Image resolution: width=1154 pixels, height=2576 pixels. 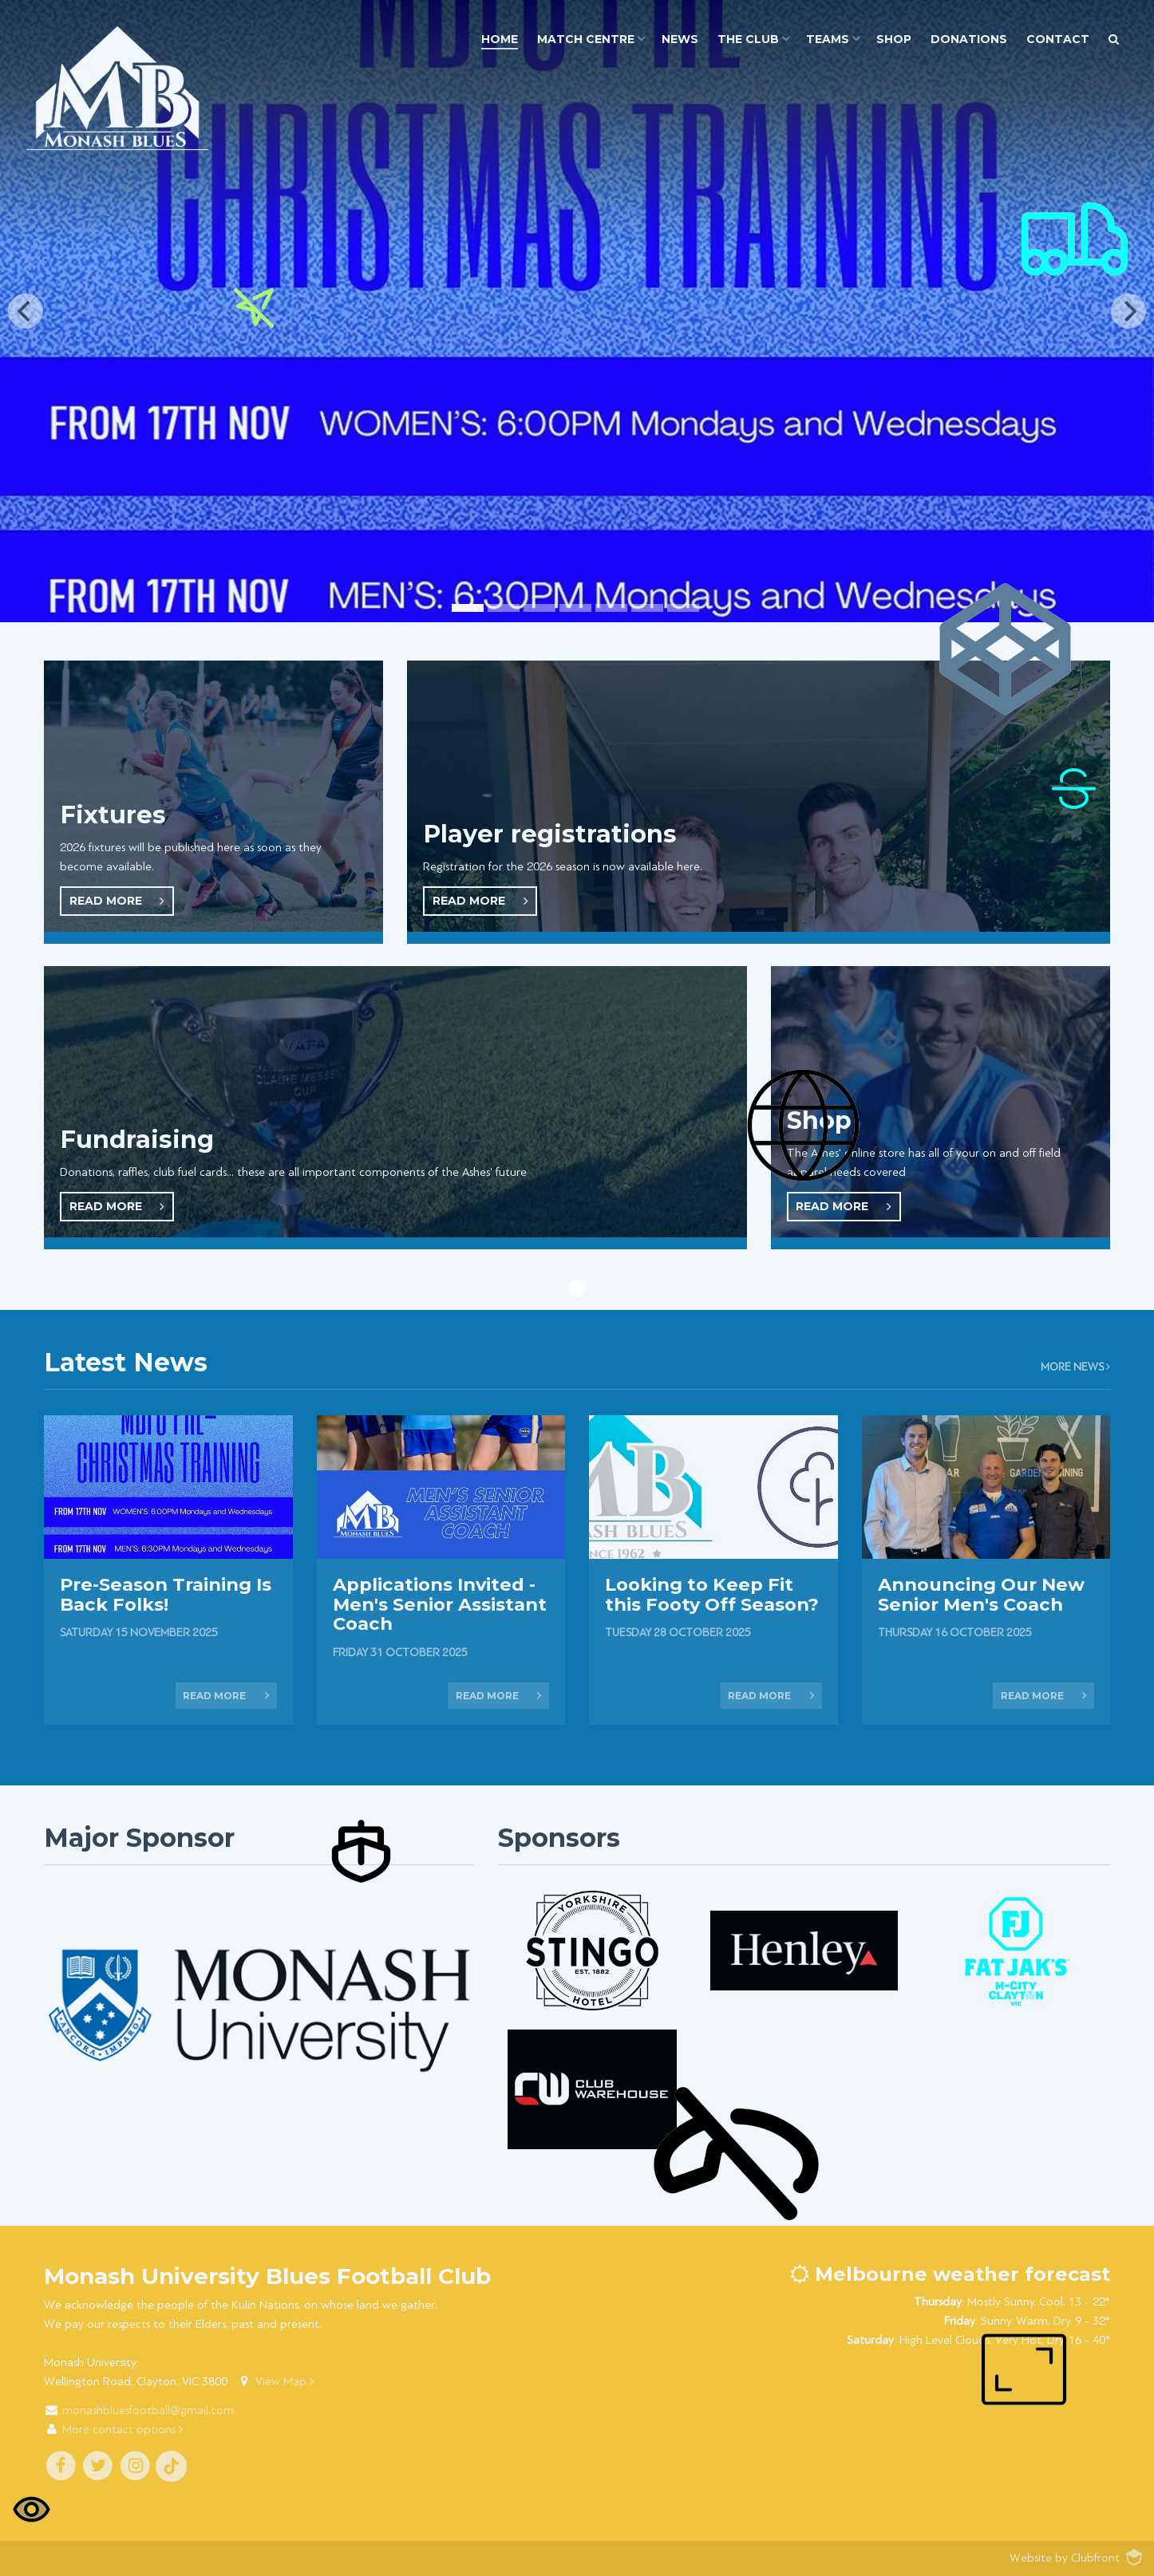 I want to click on access boat or marine transportation options, so click(x=361, y=1851).